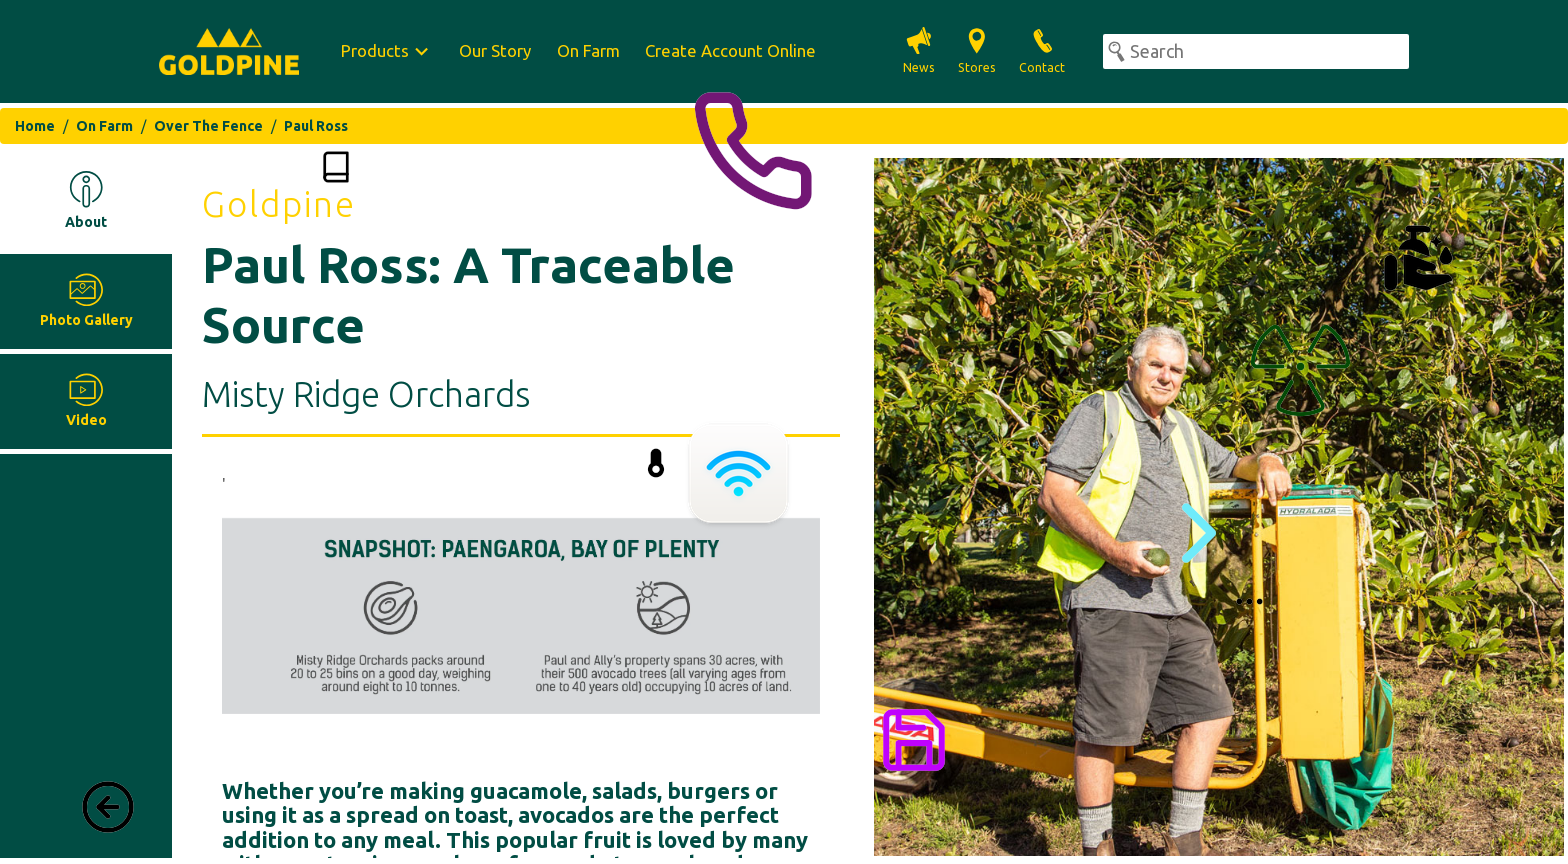 Image resolution: width=1568 pixels, height=864 pixels. Describe the element at coordinates (1420, 258) in the screenshot. I see `hand washing or hygiene reminder` at that location.